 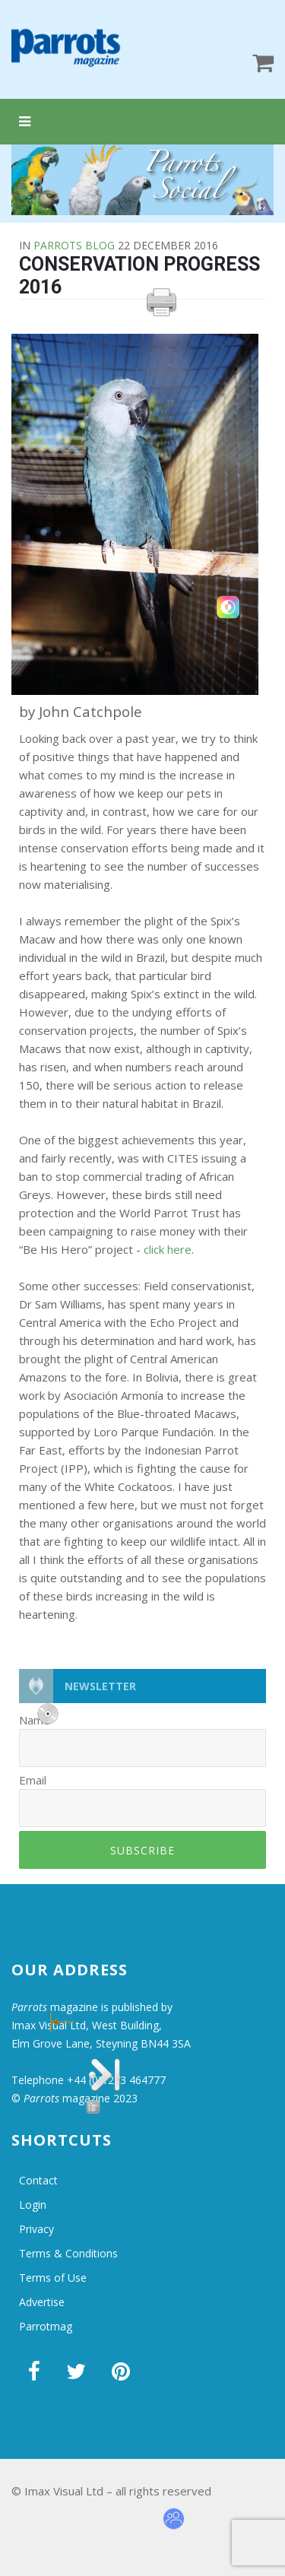 What do you see at coordinates (161, 302) in the screenshot?
I see `print the current document` at bounding box center [161, 302].